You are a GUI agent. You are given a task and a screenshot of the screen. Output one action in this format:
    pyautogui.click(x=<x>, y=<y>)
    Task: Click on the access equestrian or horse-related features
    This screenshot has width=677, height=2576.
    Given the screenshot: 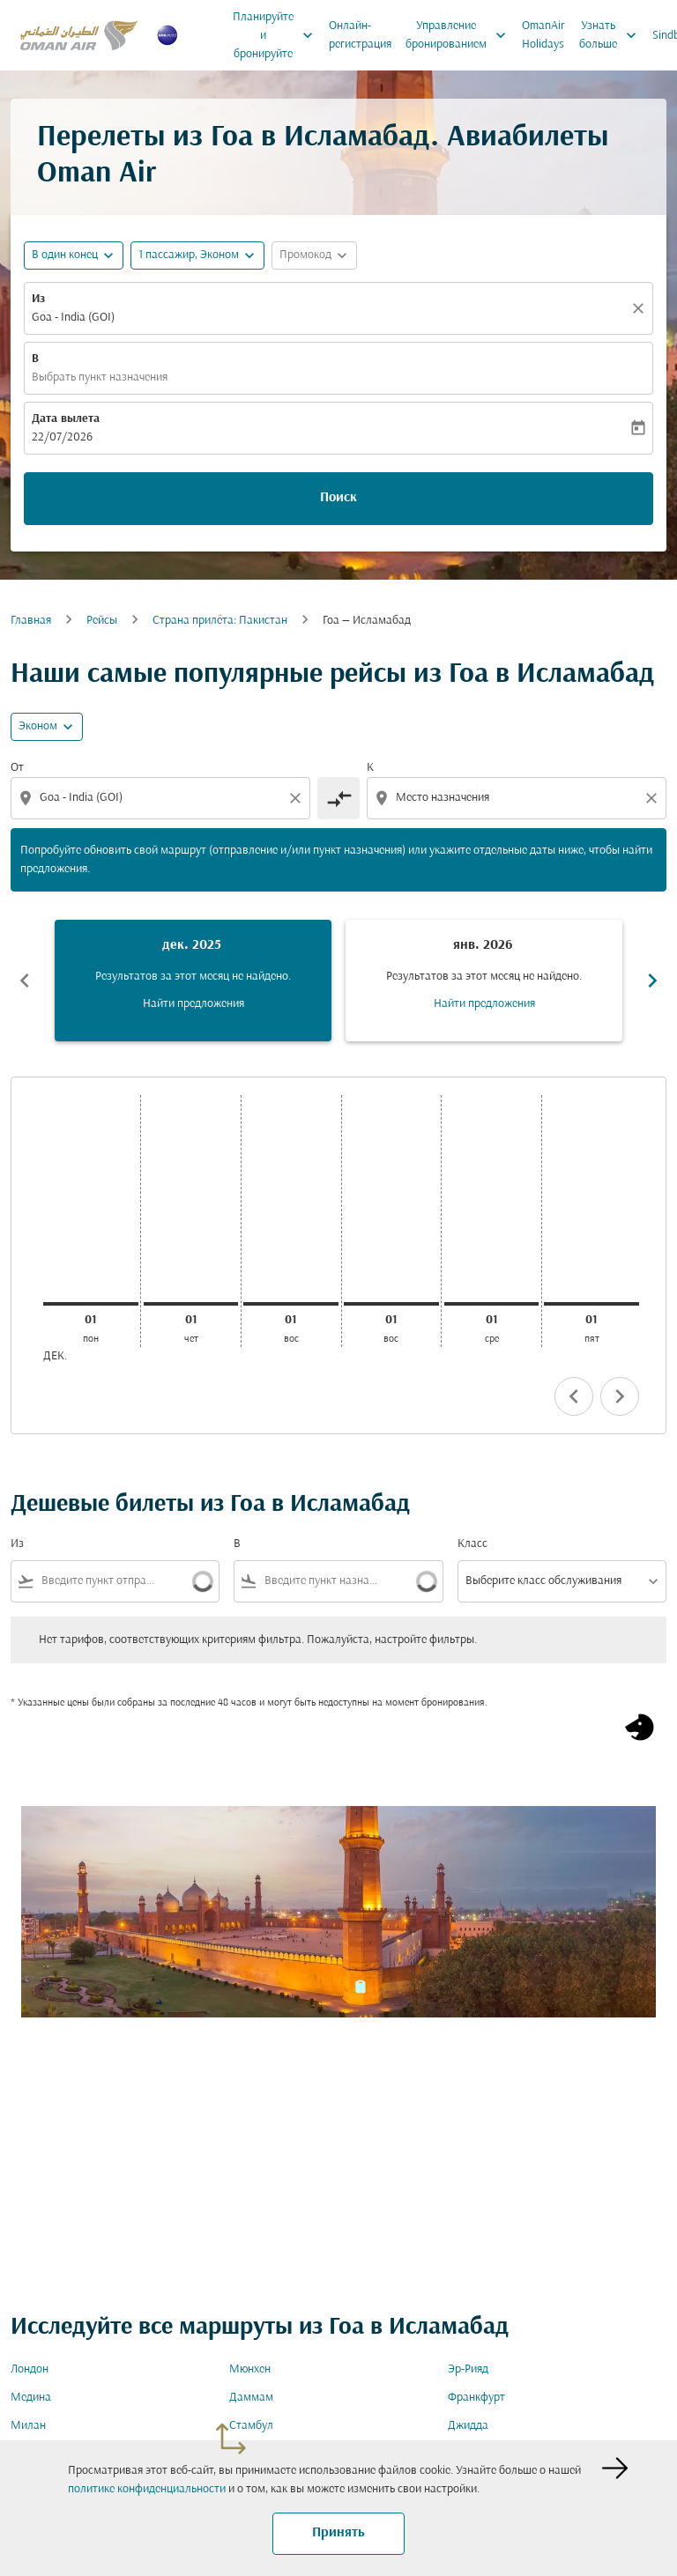 What is the action you would take?
    pyautogui.click(x=640, y=1727)
    